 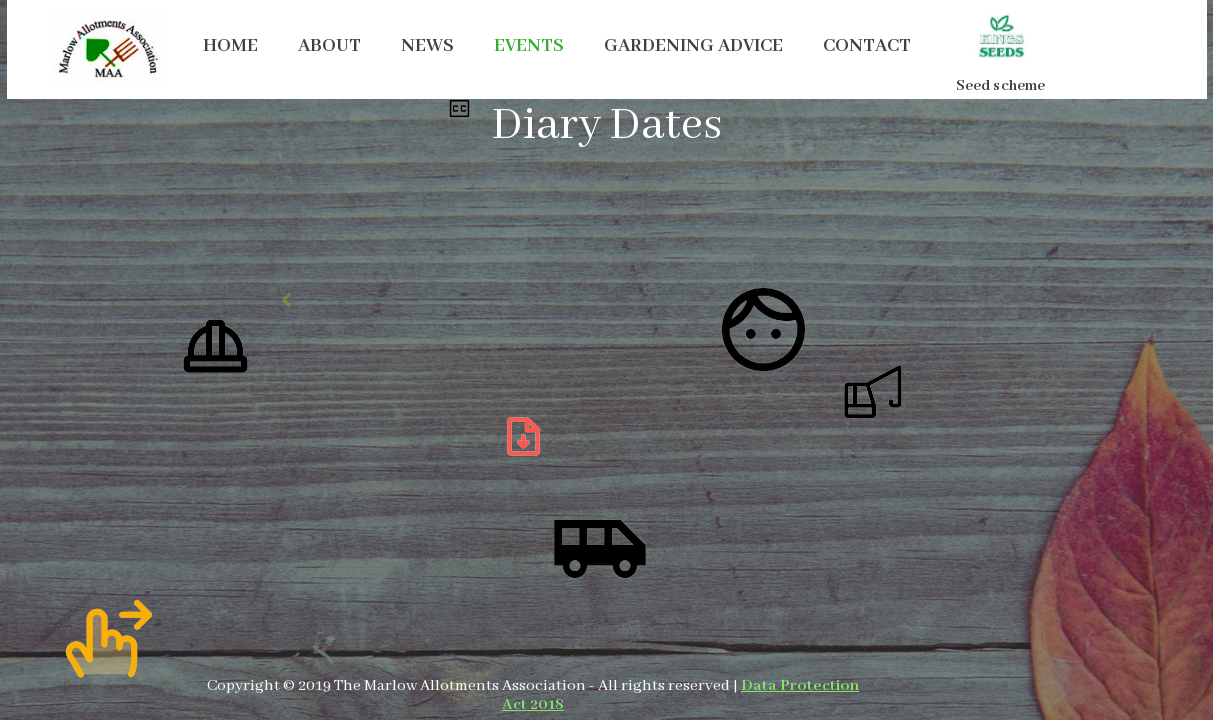 I want to click on access construction or work site settings, so click(x=215, y=349).